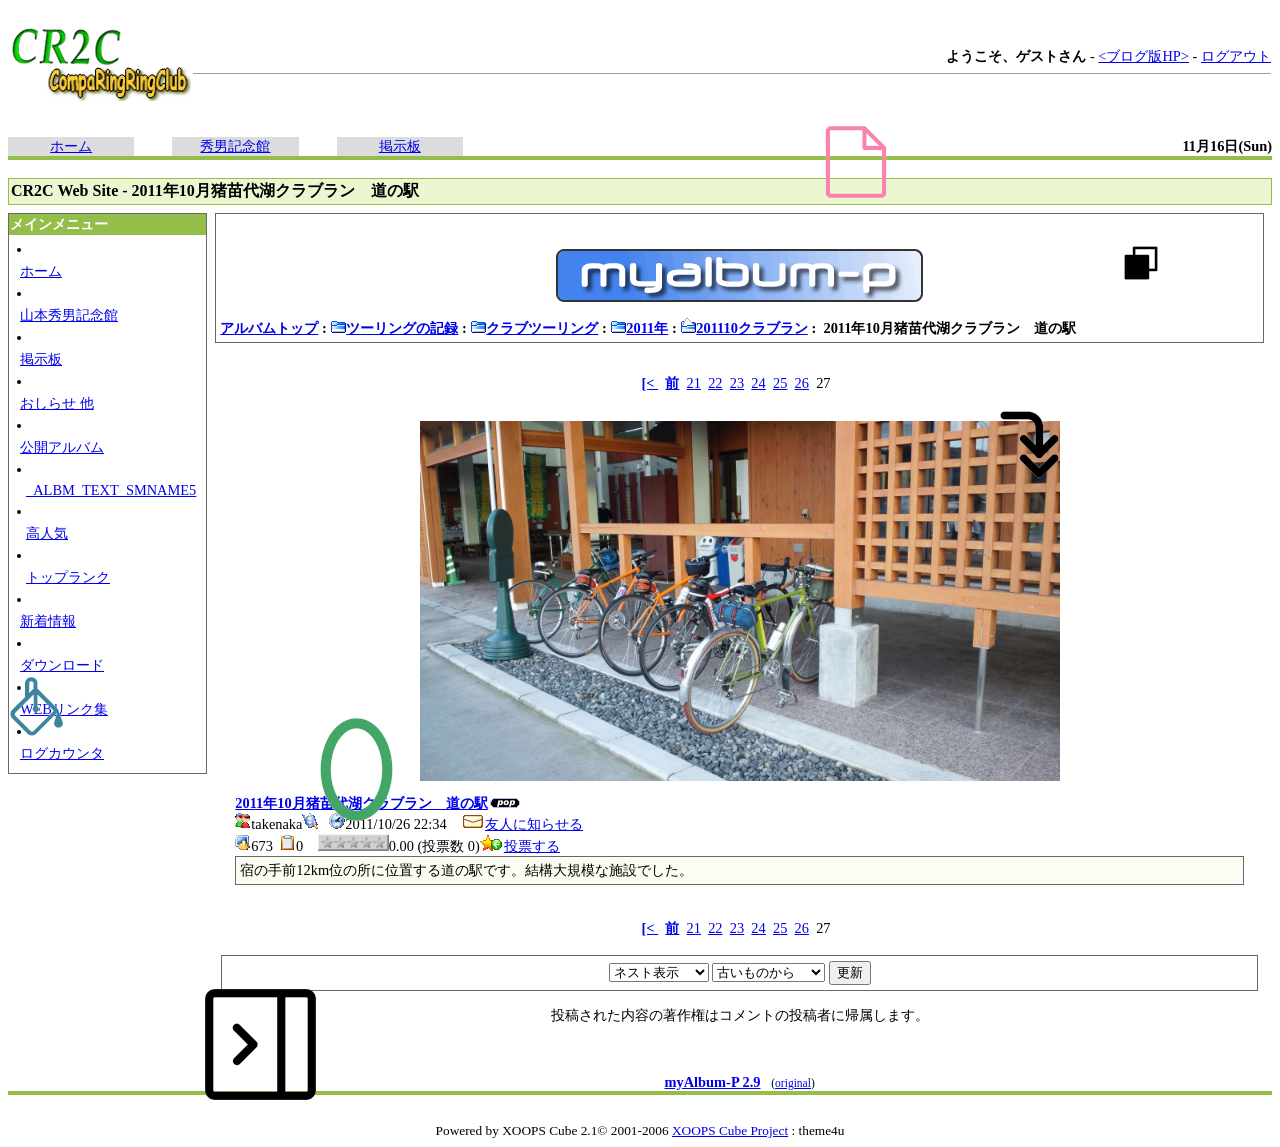 This screenshot has width=1280, height=1147. What do you see at coordinates (260, 1044) in the screenshot?
I see `collapse the sidebar panel` at bounding box center [260, 1044].